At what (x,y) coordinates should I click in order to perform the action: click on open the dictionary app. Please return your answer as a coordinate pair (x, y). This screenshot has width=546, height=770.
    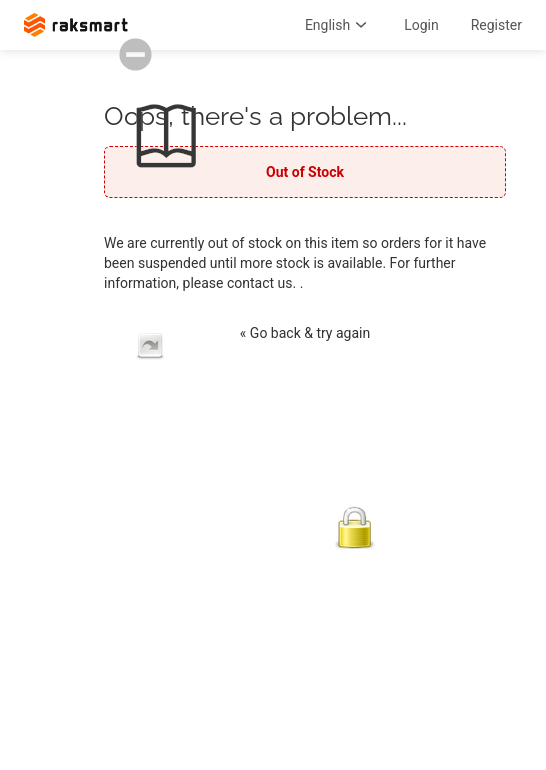
    Looking at the image, I should click on (168, 135).